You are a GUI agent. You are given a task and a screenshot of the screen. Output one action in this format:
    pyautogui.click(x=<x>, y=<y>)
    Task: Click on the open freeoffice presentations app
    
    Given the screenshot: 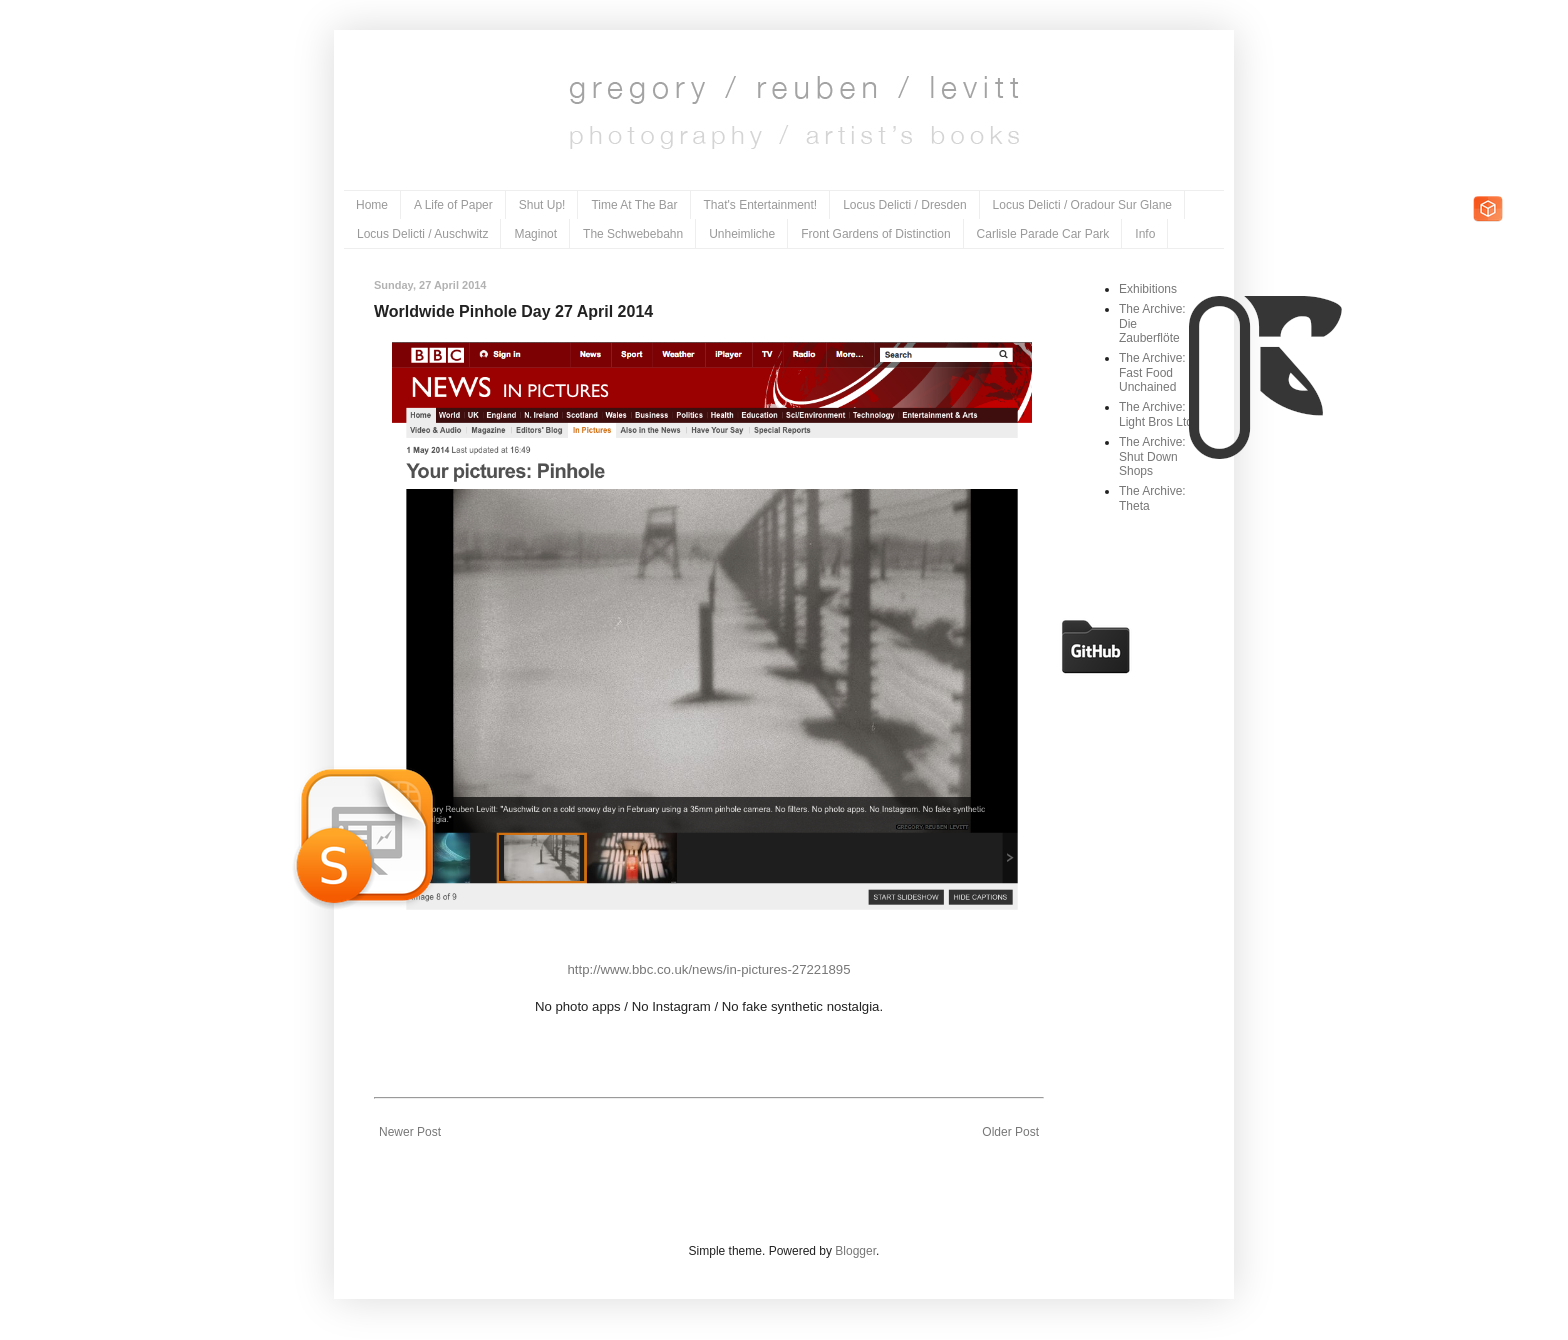 What is the action you would take?
    pyautogui.click(x=367, y=835)
    